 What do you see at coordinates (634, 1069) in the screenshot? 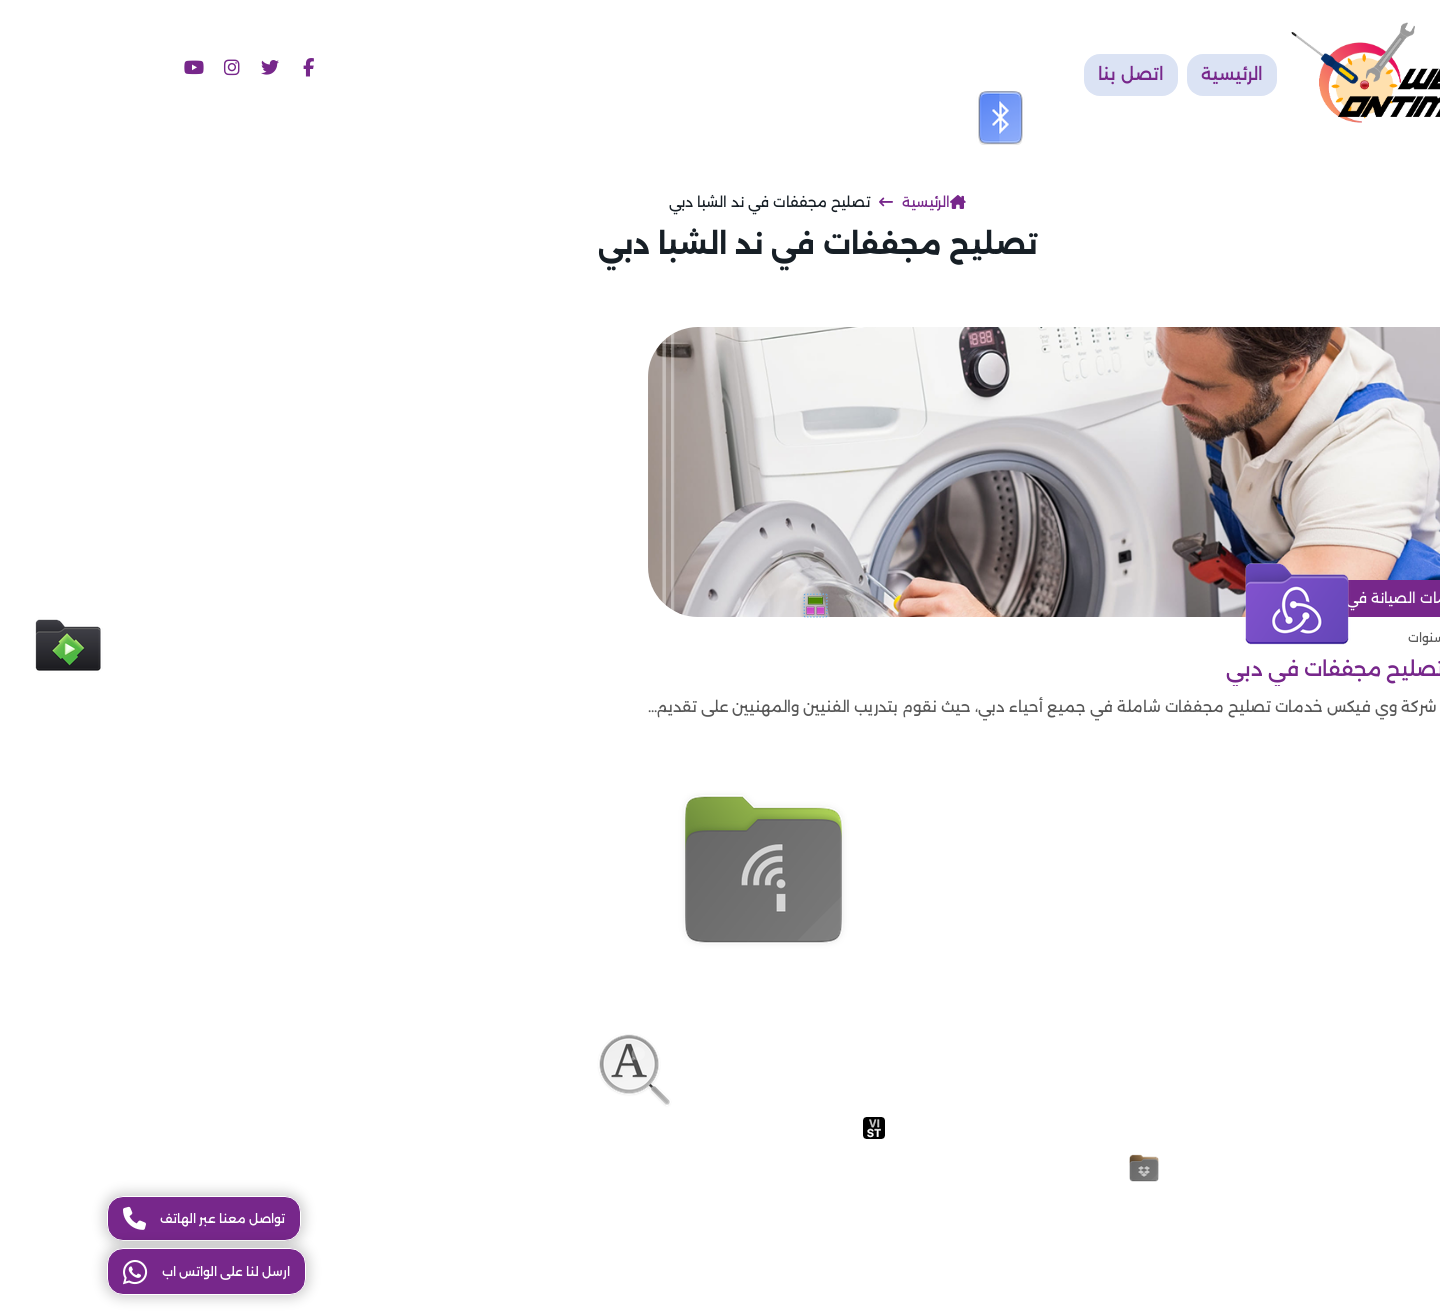
I see `search for text or content` at bounding box center [634, 1069].